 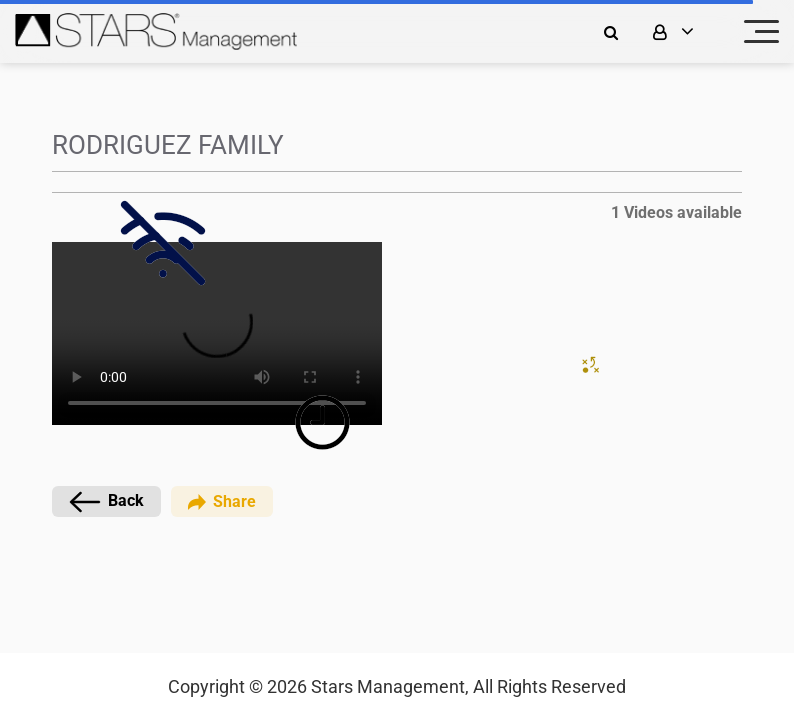 I want to click on view game plan or strategy options, so click(x=590, y=365).